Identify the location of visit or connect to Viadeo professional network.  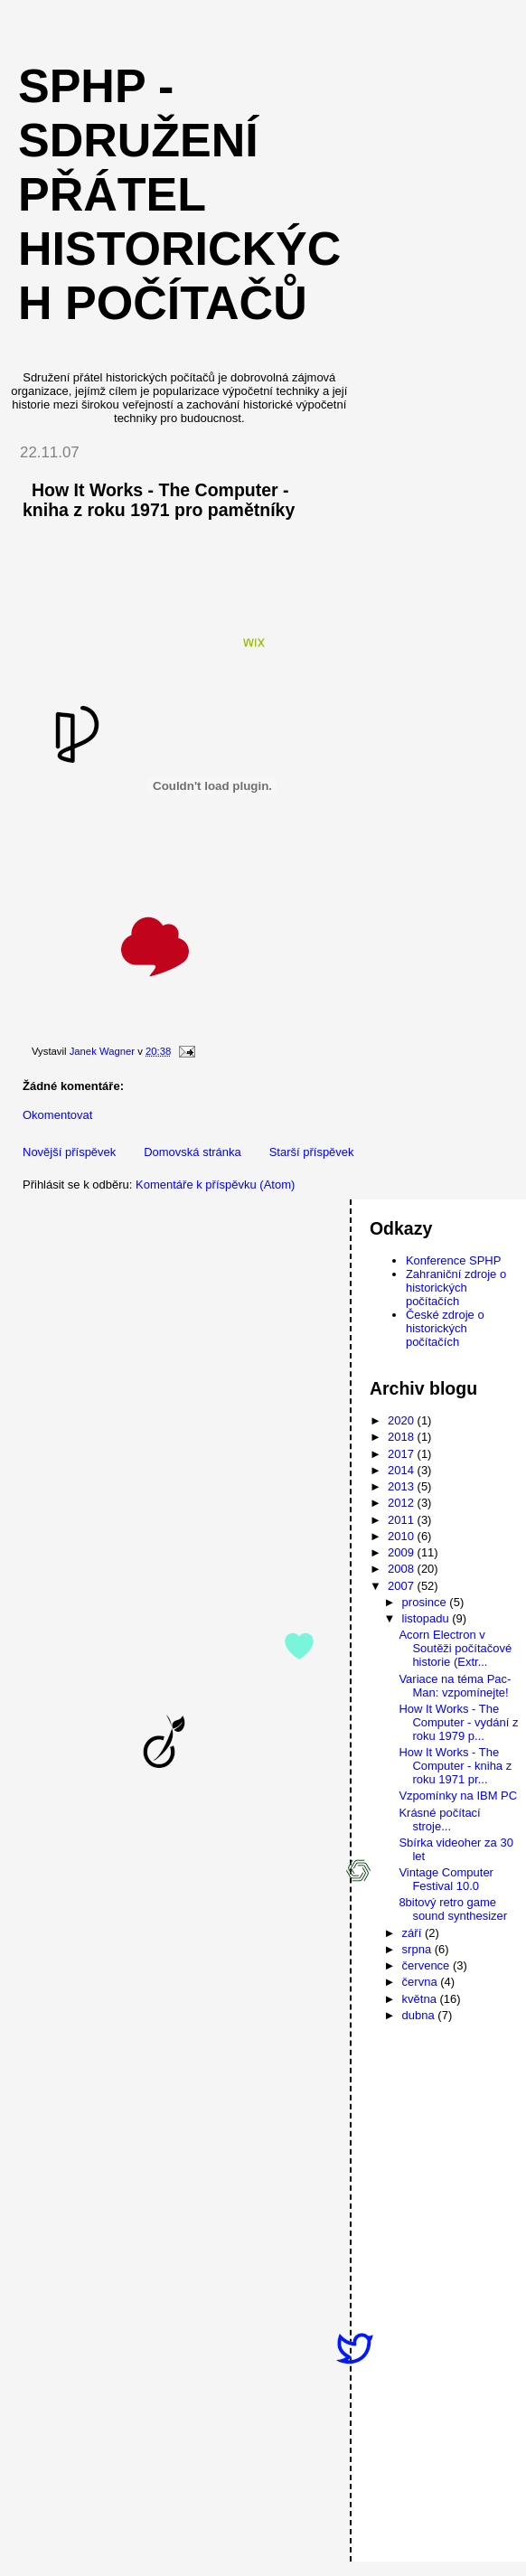
(164, 1741).